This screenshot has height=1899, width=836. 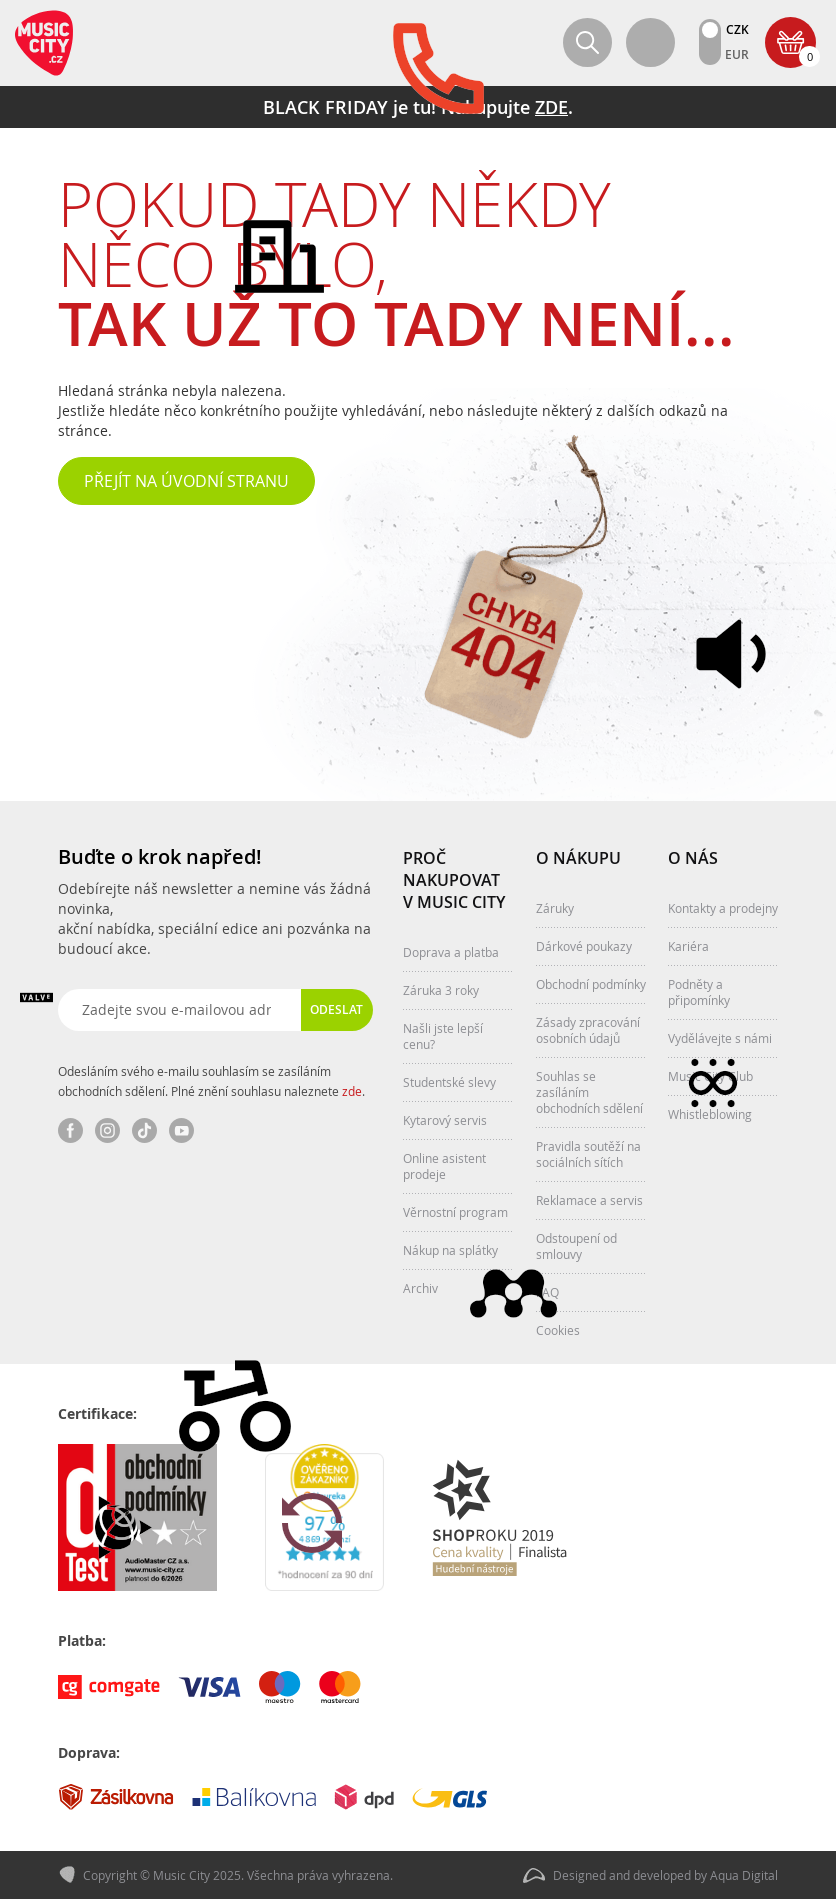 What do you see at coordinates (123, 1527) in the screenshot?
I see `trimble company logo` at bounding box center [123, 1527].